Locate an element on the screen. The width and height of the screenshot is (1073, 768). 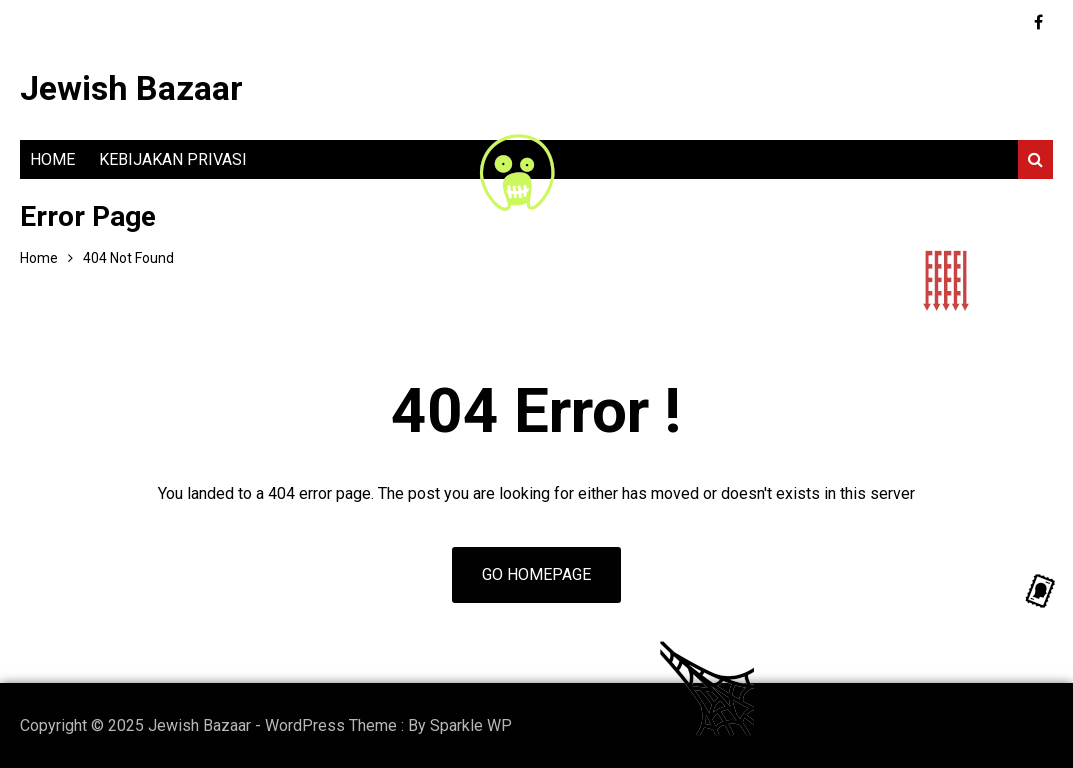
access castle or fortress defenses is located at coordinates (945, 280).